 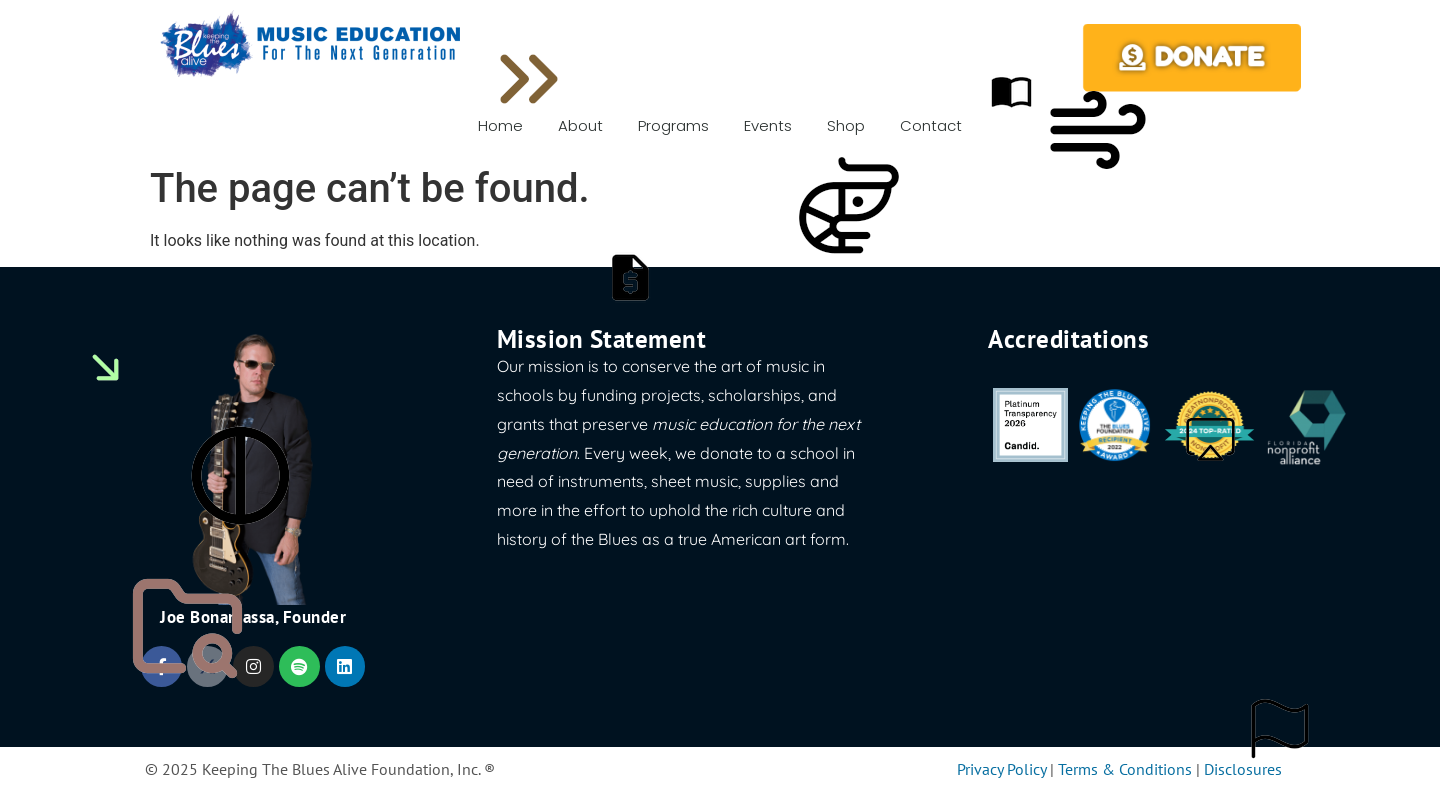 I want to click on flag or report content, so click(x=1277, y=727).